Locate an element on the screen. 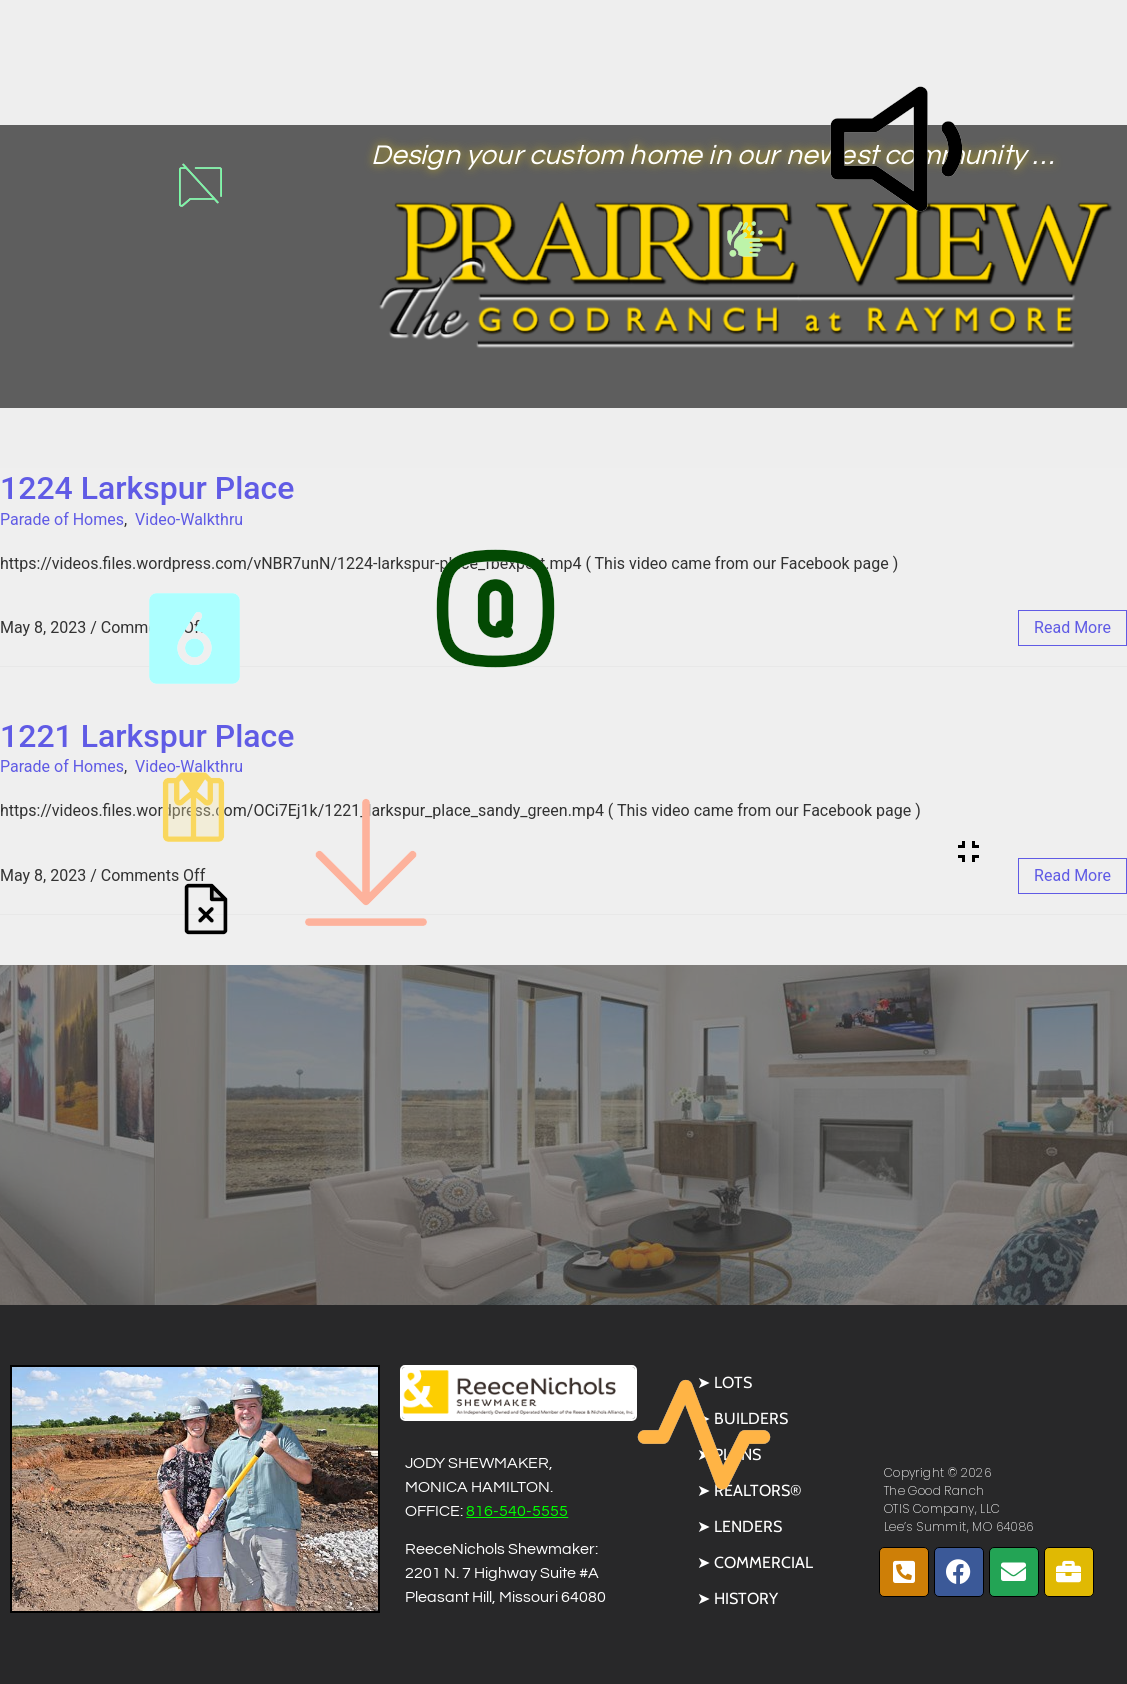  indicates item number six in a list or sequence is located at coordinates (194, 638).